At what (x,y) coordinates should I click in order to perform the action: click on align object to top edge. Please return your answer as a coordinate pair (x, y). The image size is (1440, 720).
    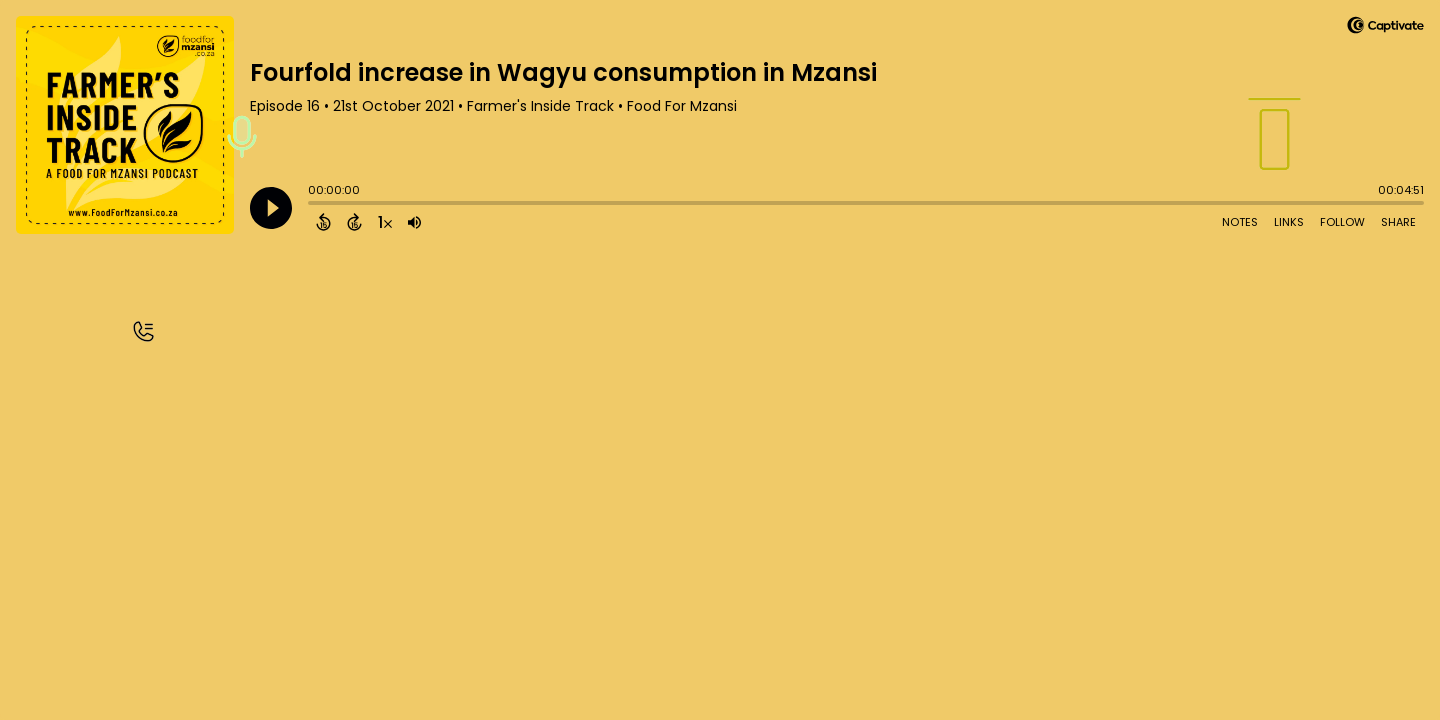
    Looking at the image, I should click on (1274, 132).